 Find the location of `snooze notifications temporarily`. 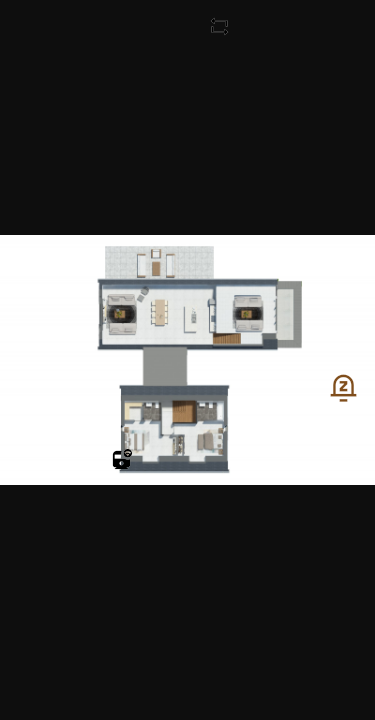

snooze notifications temporarily is located at coordinates (343, 387).